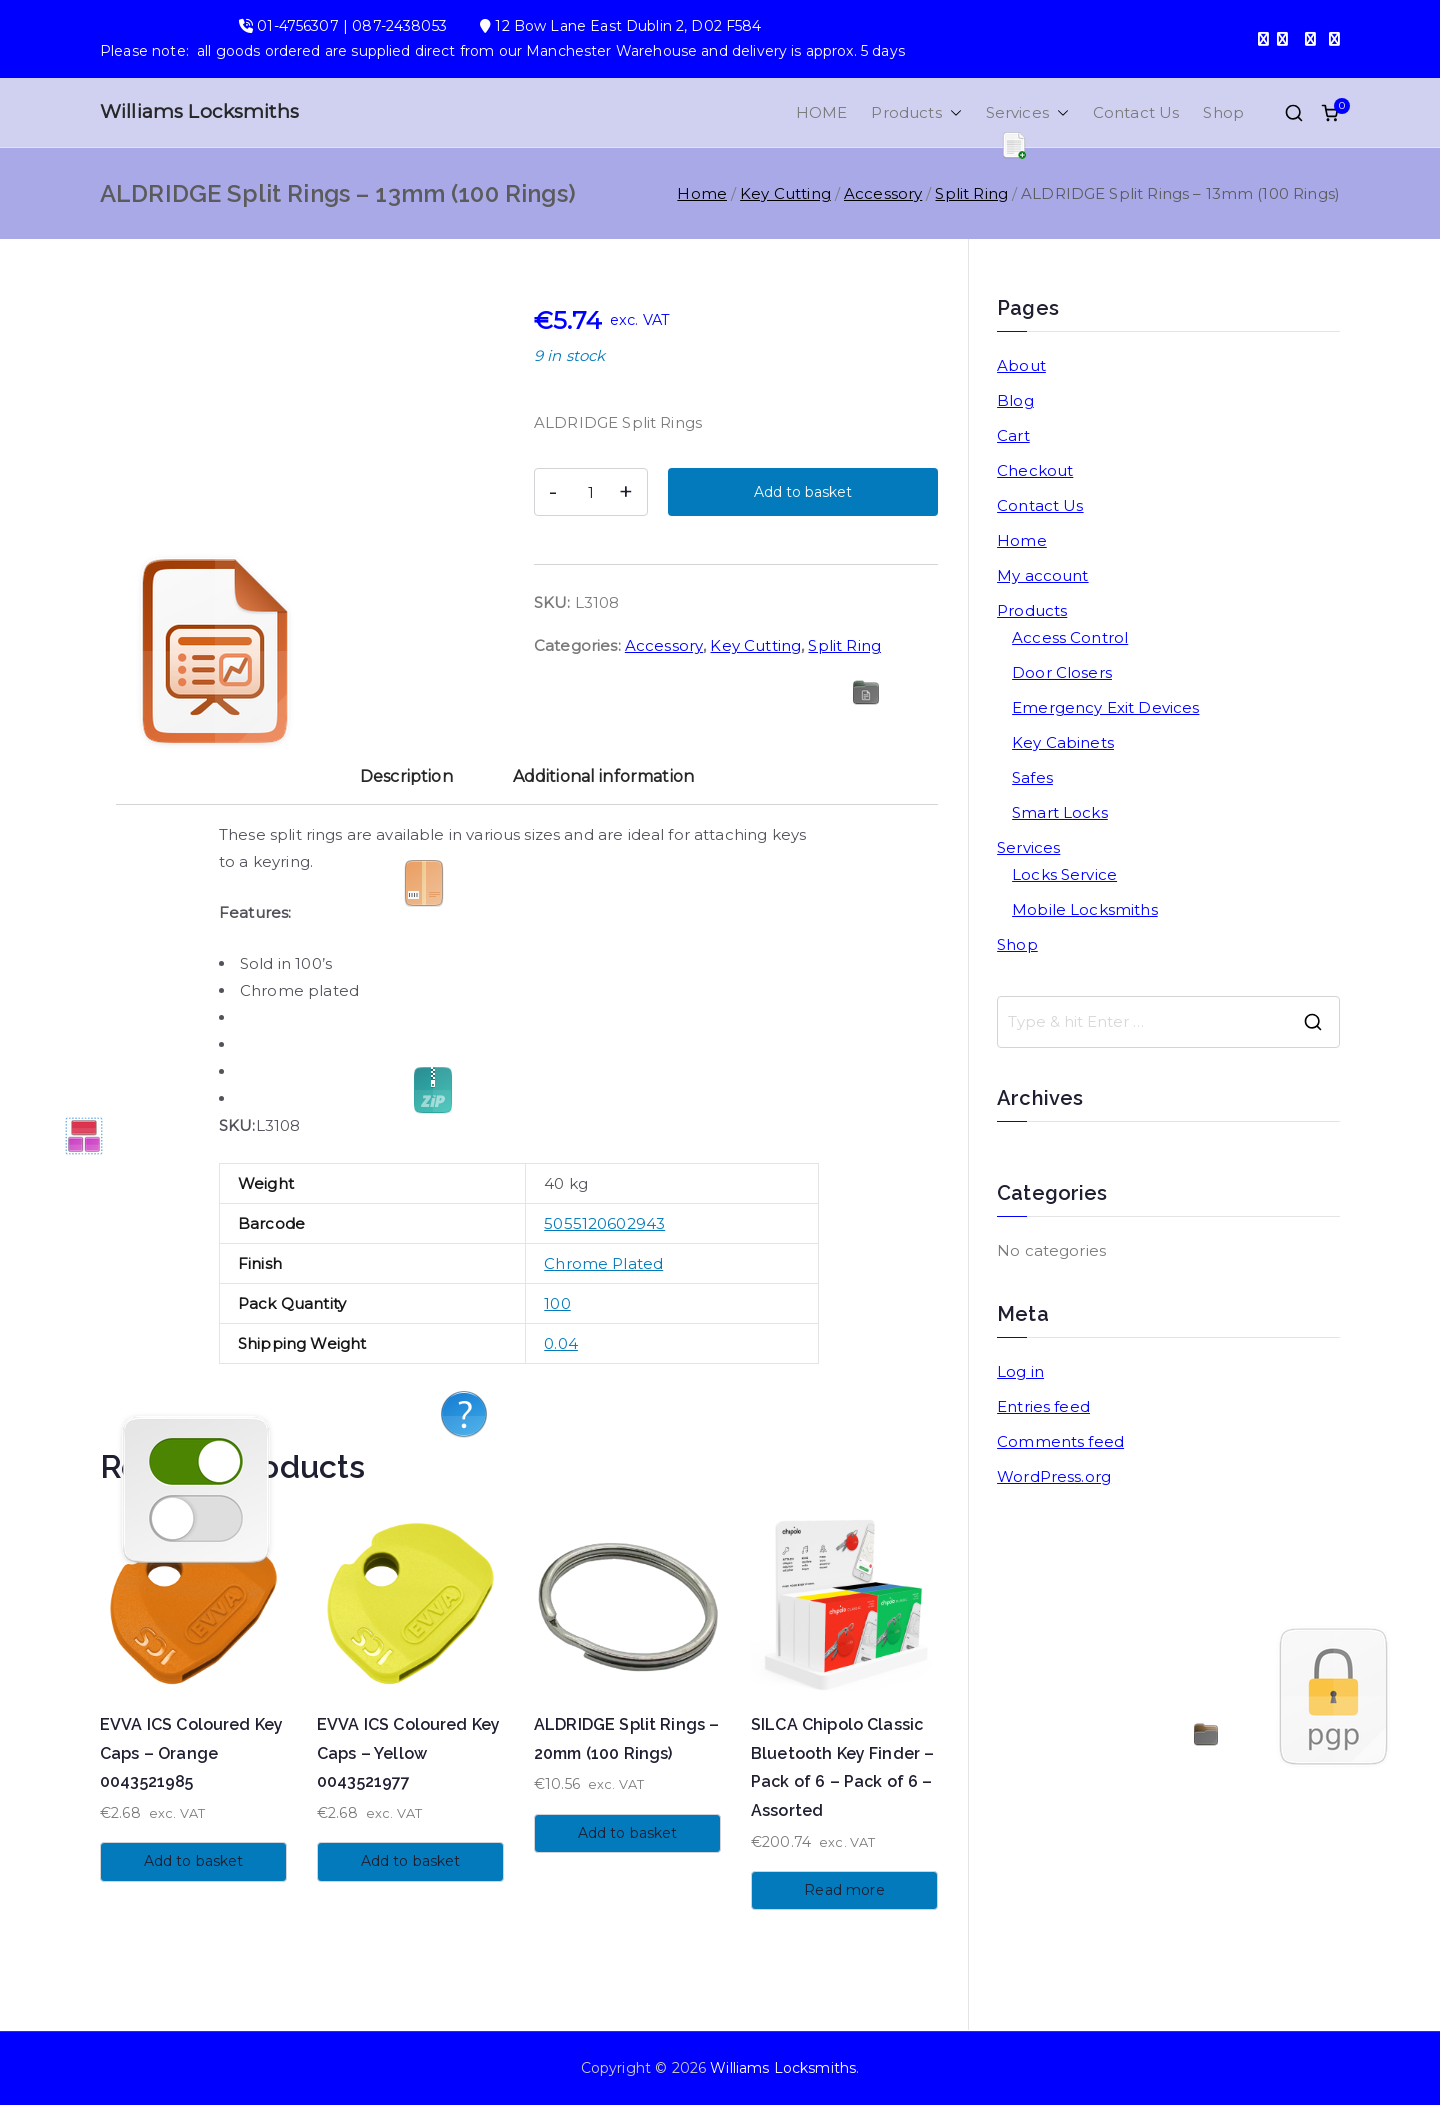 The image size is (1440, 2105). What do you see at coordinates (1014, 145) in the screenshot?
I see `create a new text document` at bounding box center [1014, 145].